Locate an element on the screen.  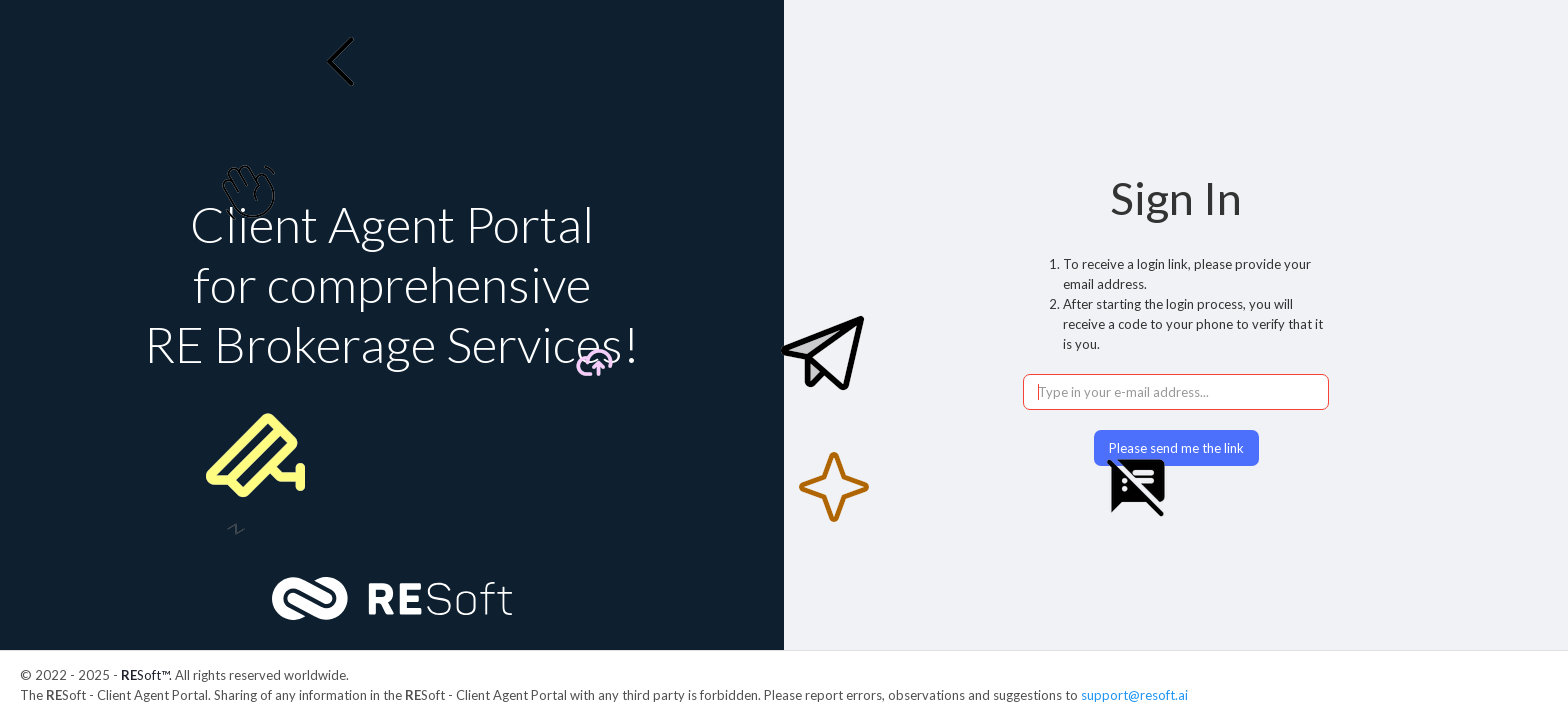
go back to the previous screen is located at coordinates (342, 61).